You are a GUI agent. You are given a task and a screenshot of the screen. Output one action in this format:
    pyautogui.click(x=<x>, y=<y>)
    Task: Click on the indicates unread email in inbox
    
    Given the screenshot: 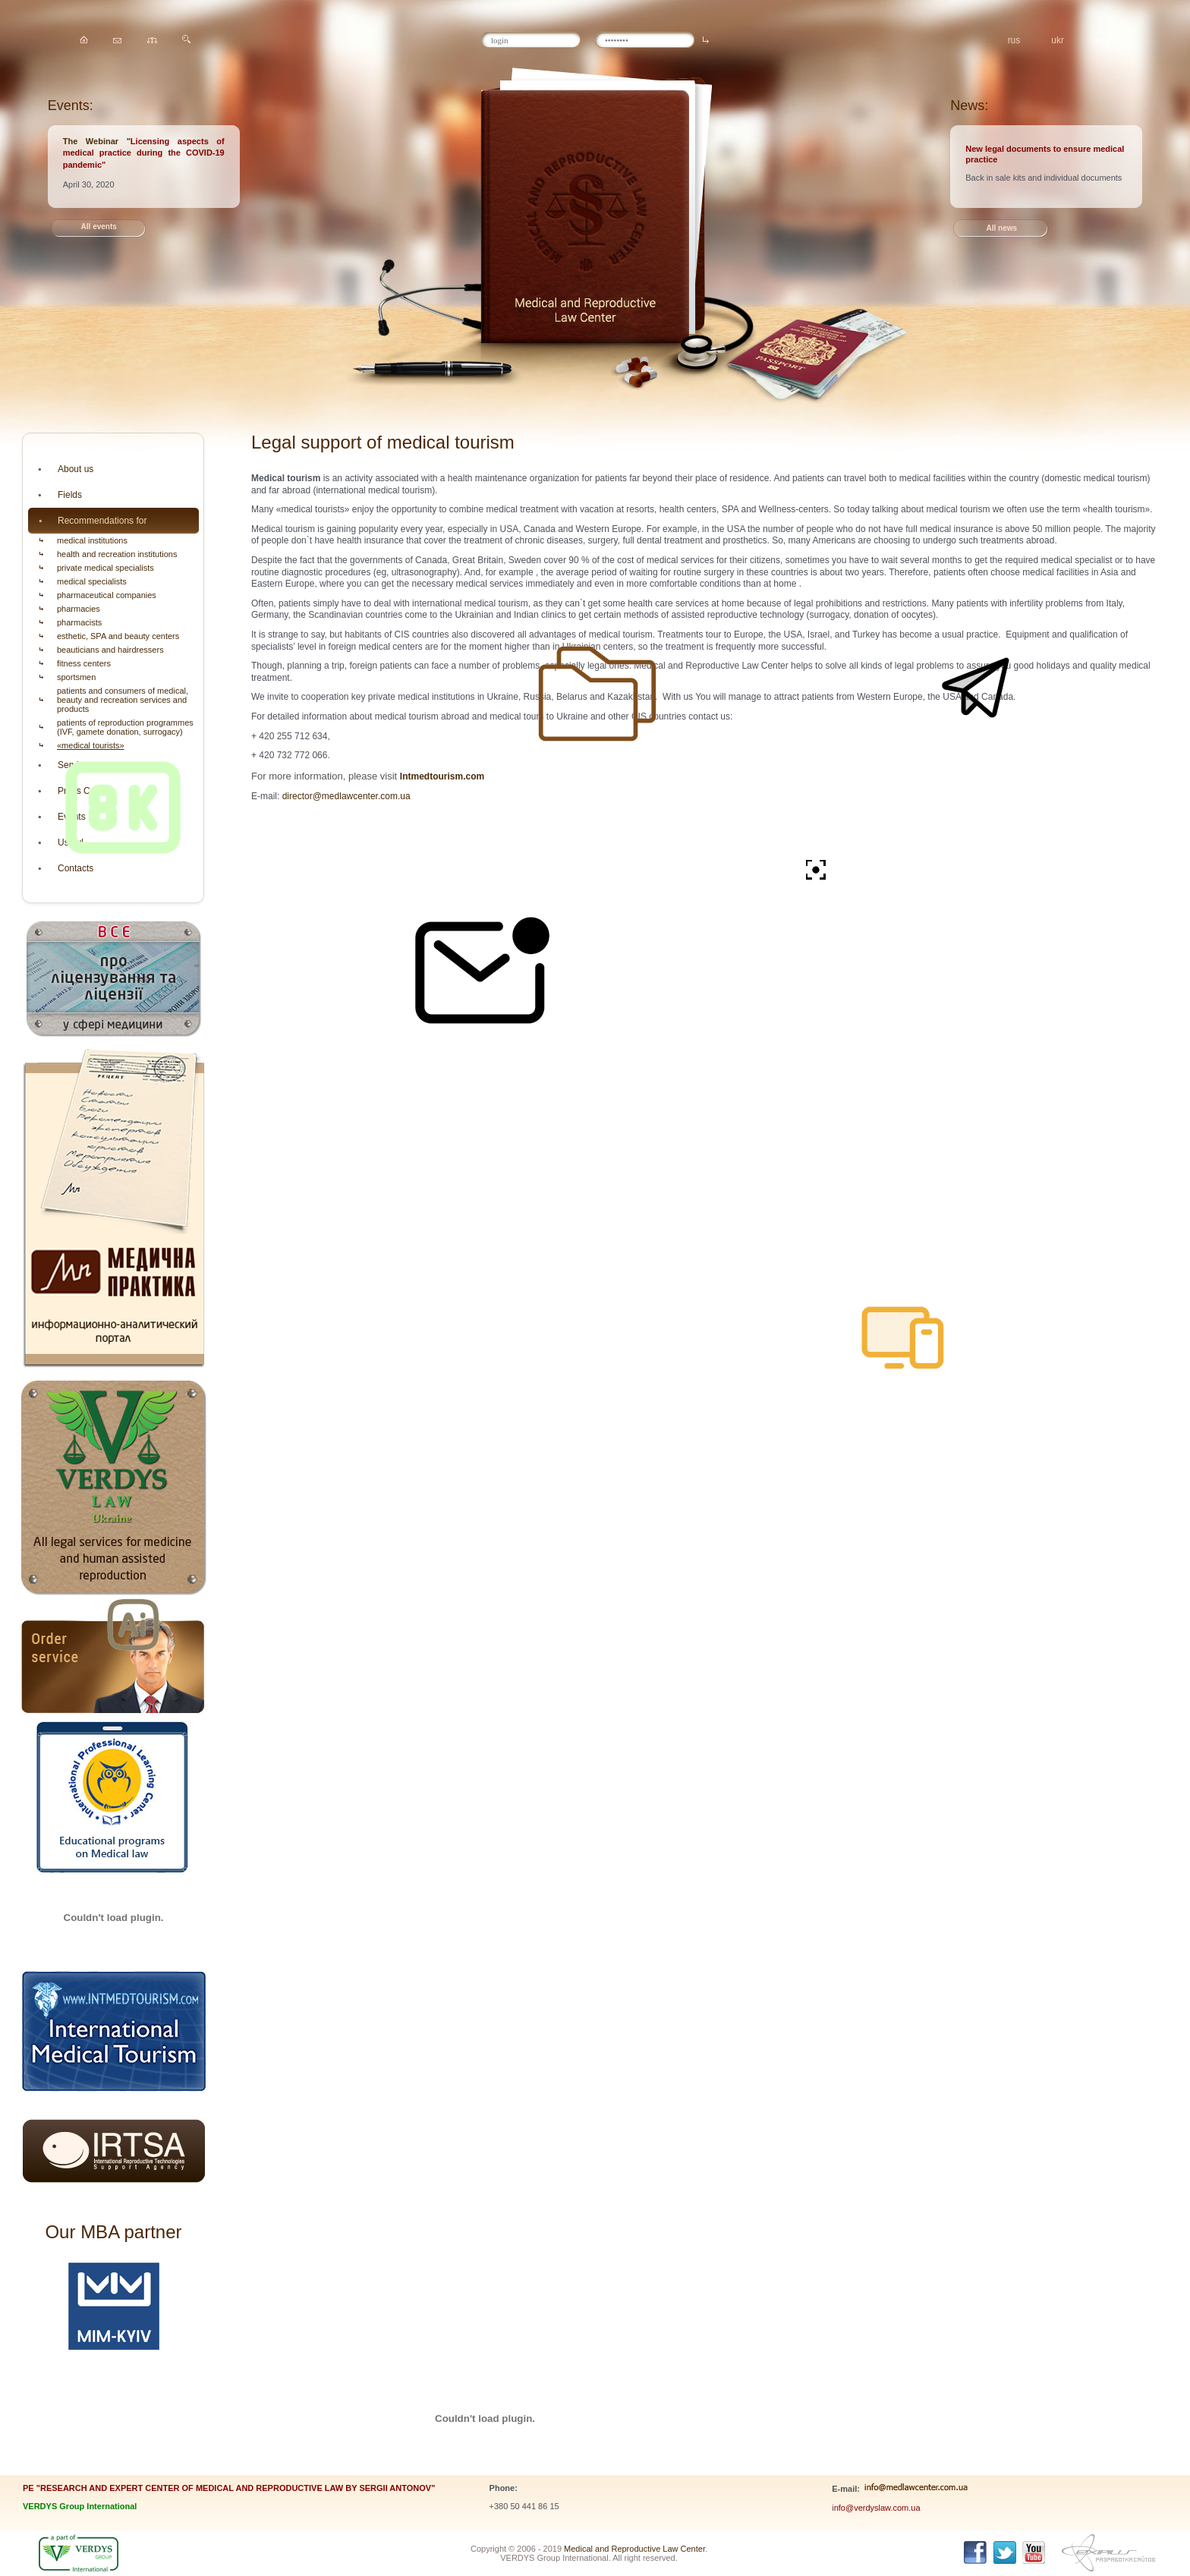 What is the action you would take?
    pyautogui.click(x=480, y=972)
    